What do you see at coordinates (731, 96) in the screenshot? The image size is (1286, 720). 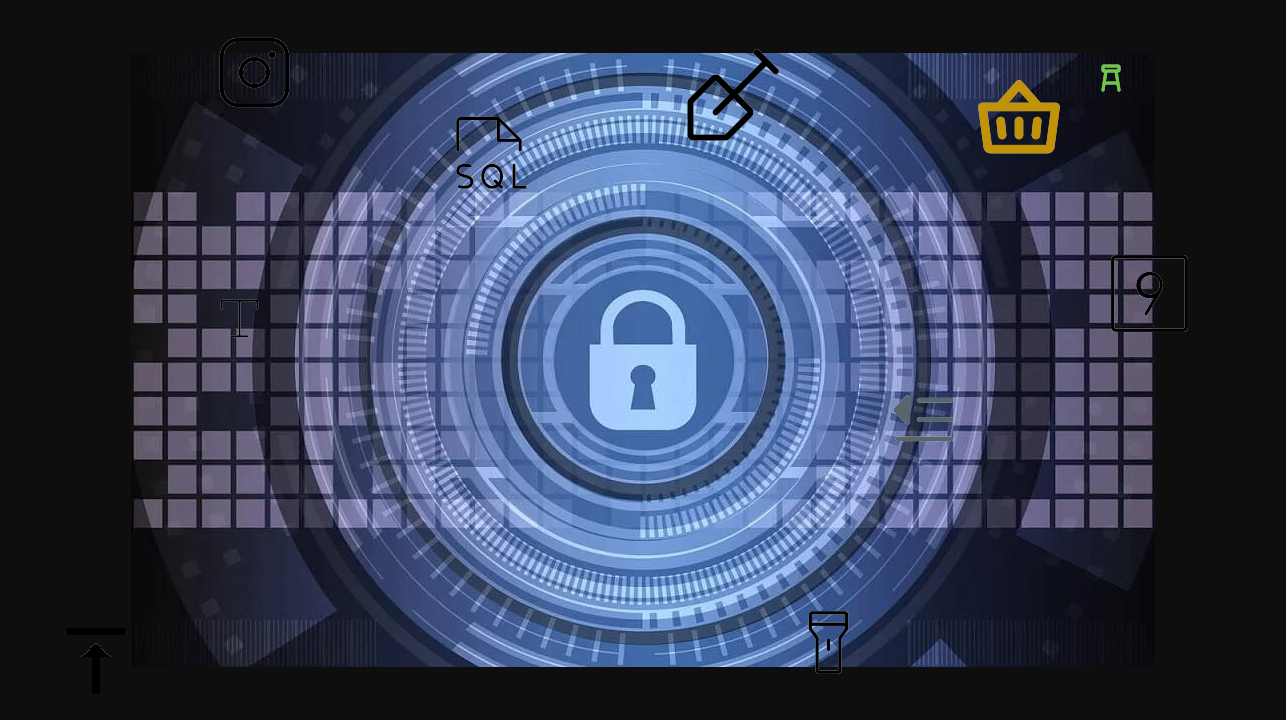 I see `access gardening or landscaping tools` at bounding box center [731, 96].